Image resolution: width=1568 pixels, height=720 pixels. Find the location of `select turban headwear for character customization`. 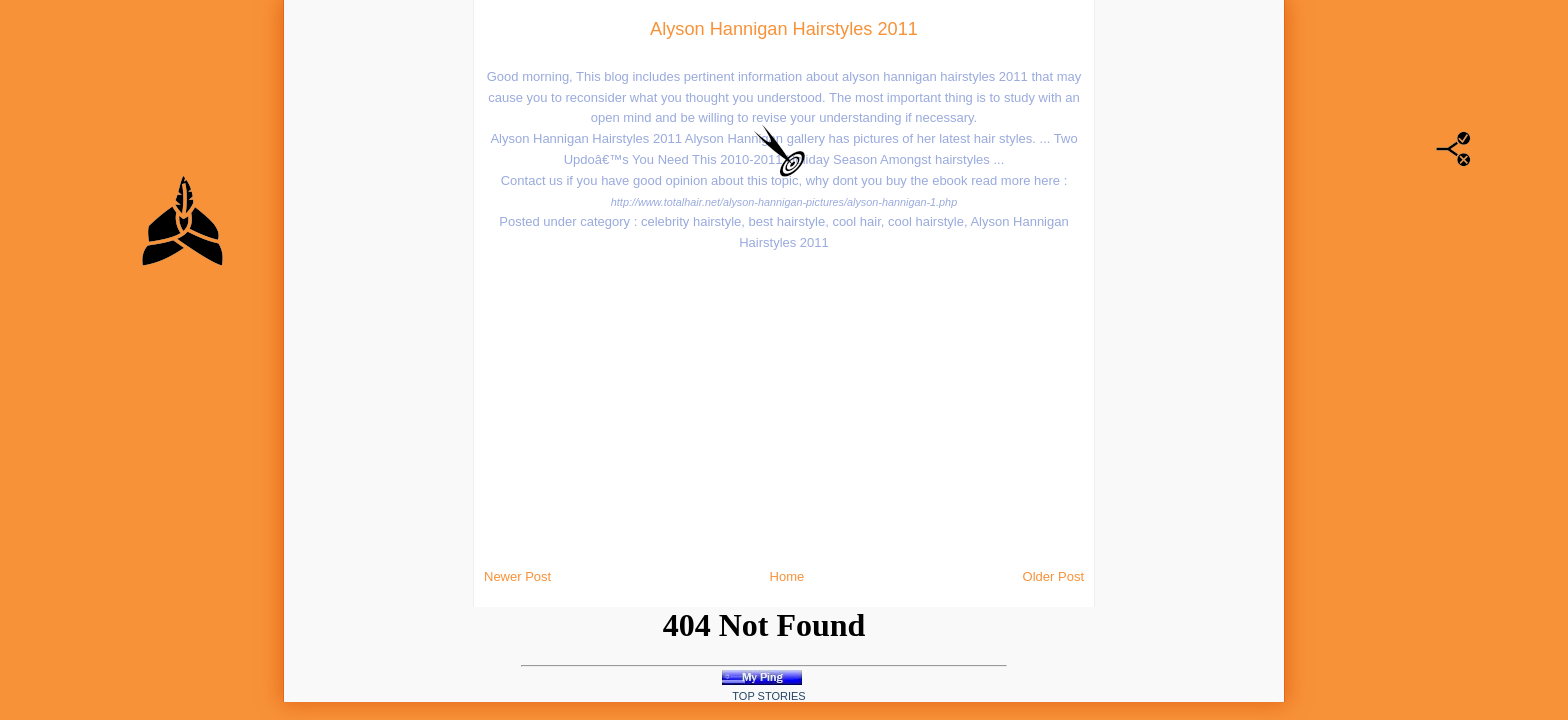

select turban headwear for character customization is located at coordinates (183, 221).